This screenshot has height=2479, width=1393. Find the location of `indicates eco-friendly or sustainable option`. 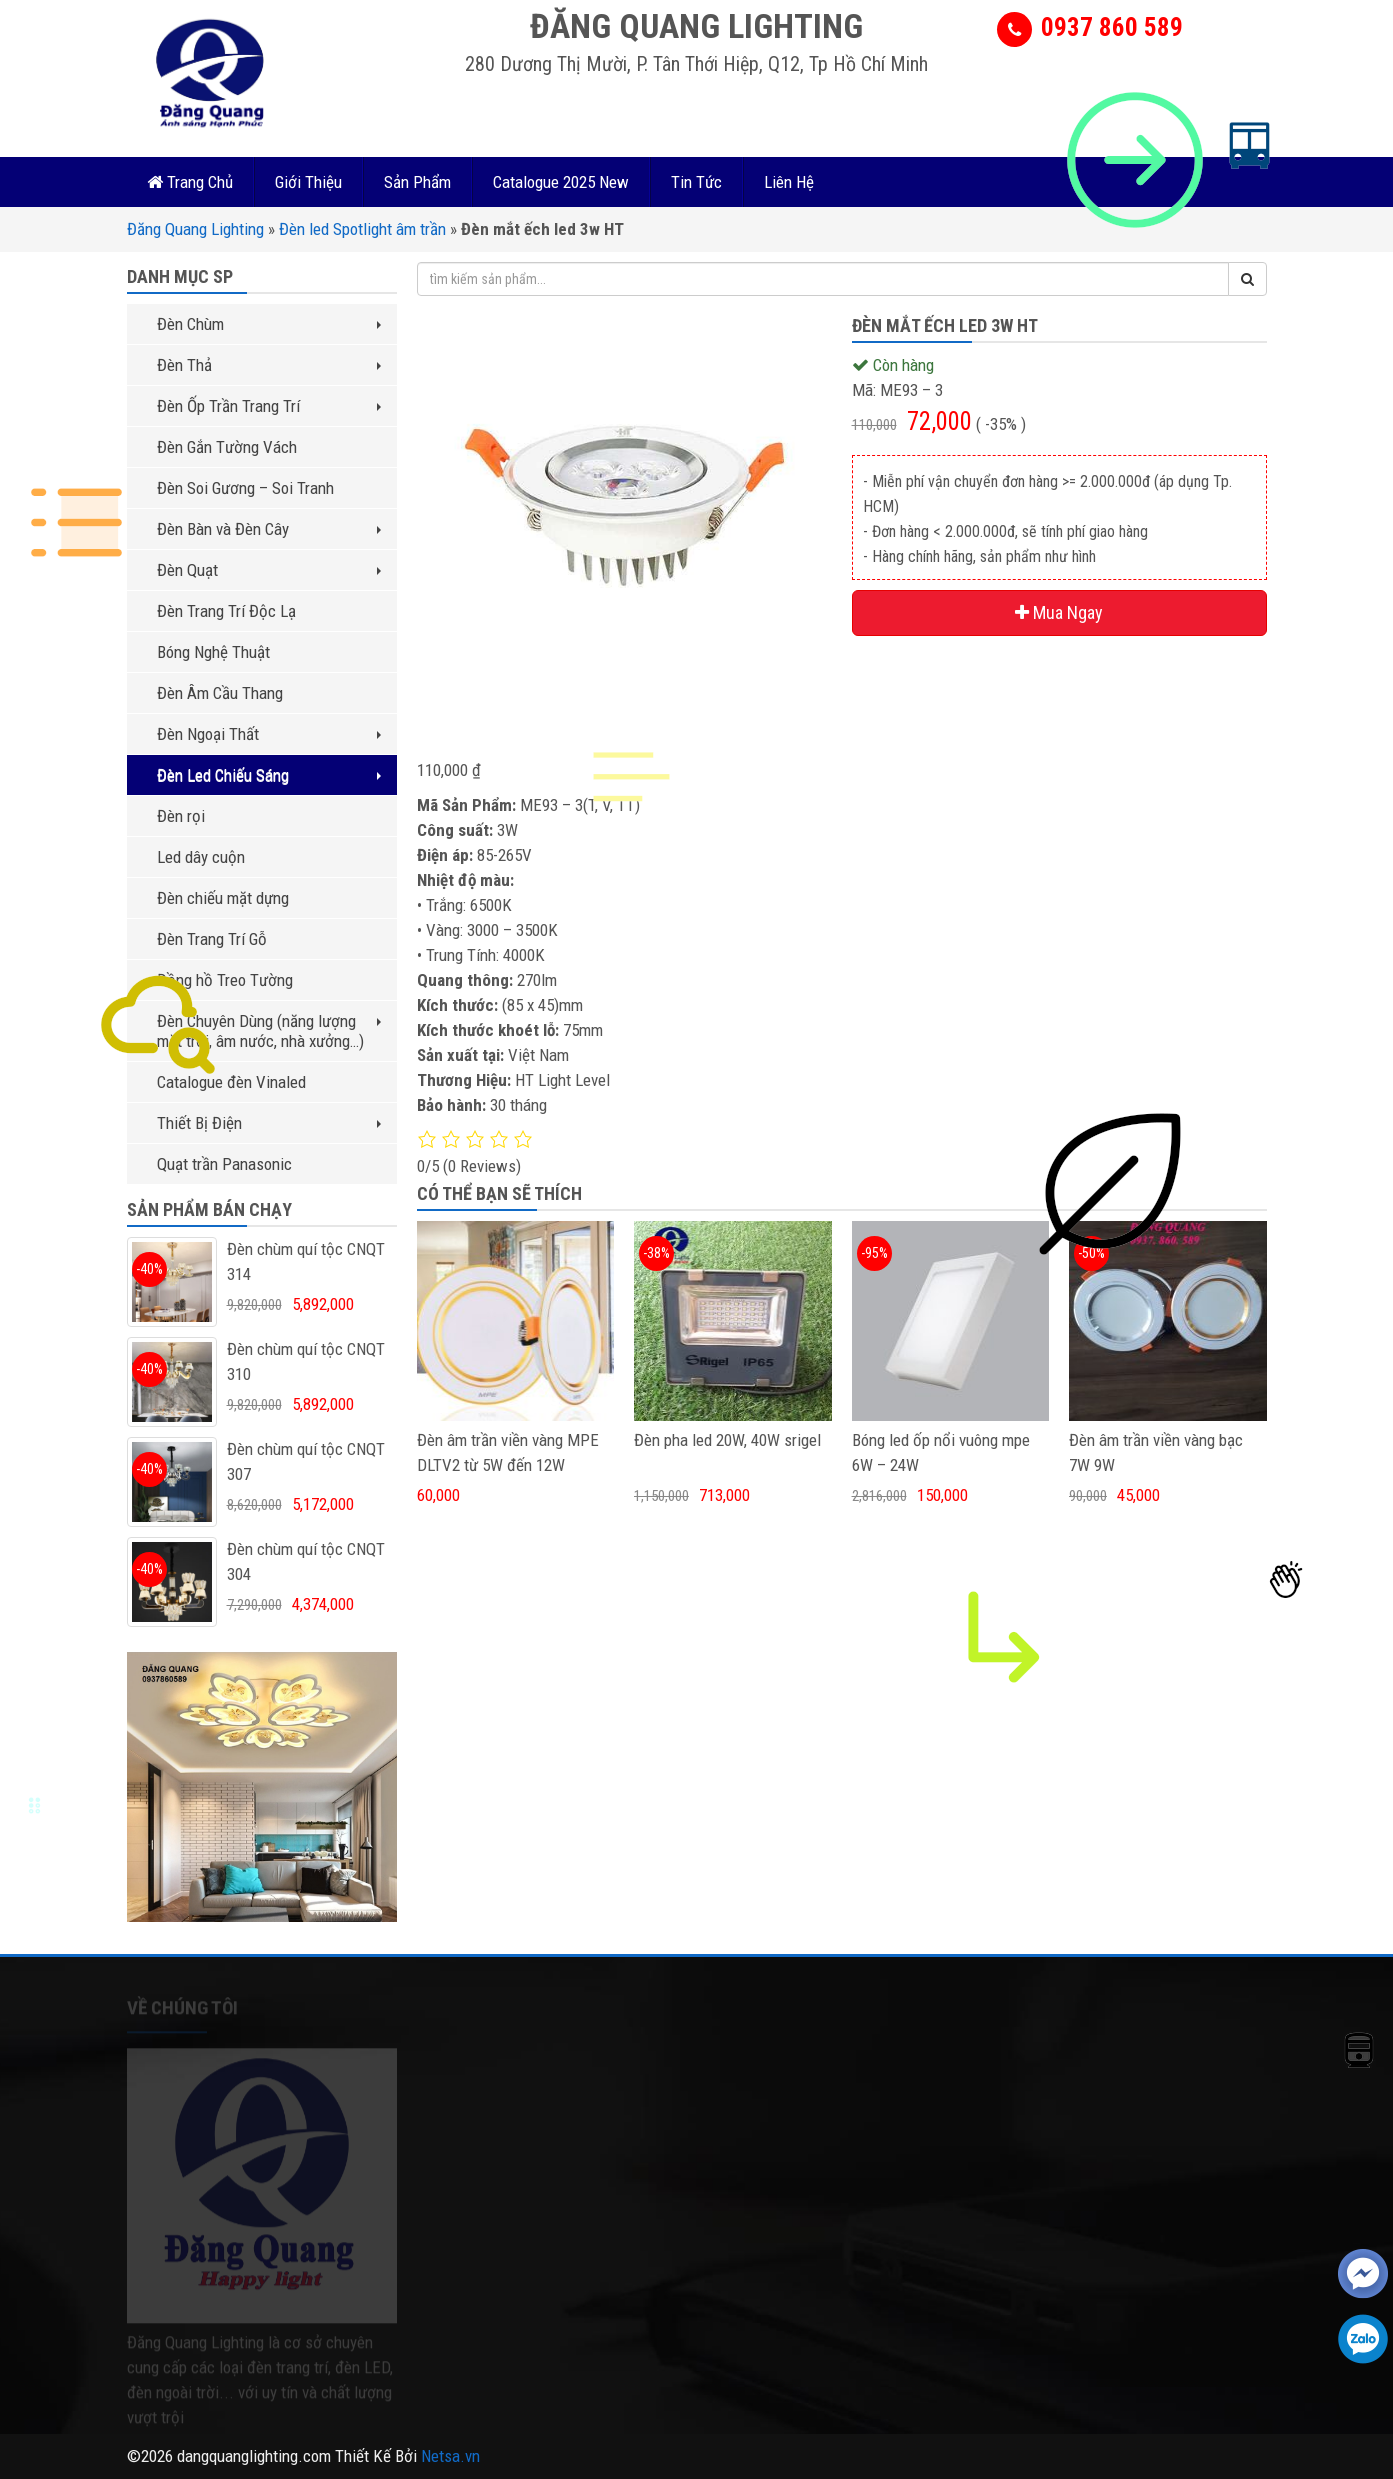

indicates eco-friendly or sustainable option is located at coordinates (1110, 1184).